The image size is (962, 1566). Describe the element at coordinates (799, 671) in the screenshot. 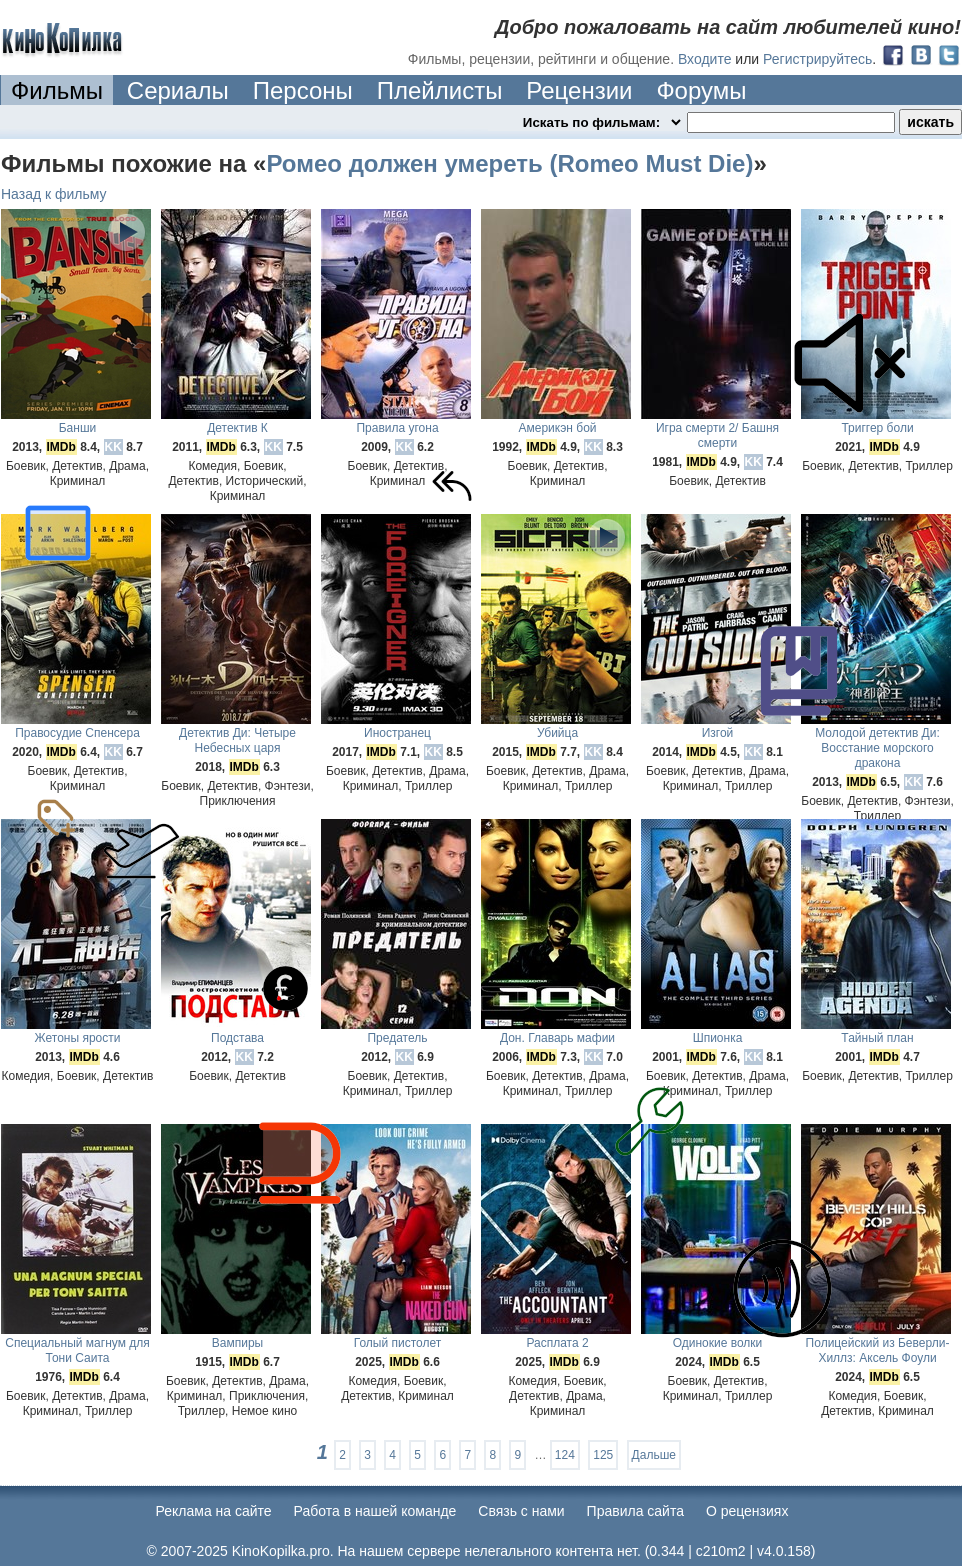

I see `access your bookmarked reading list` at that location.